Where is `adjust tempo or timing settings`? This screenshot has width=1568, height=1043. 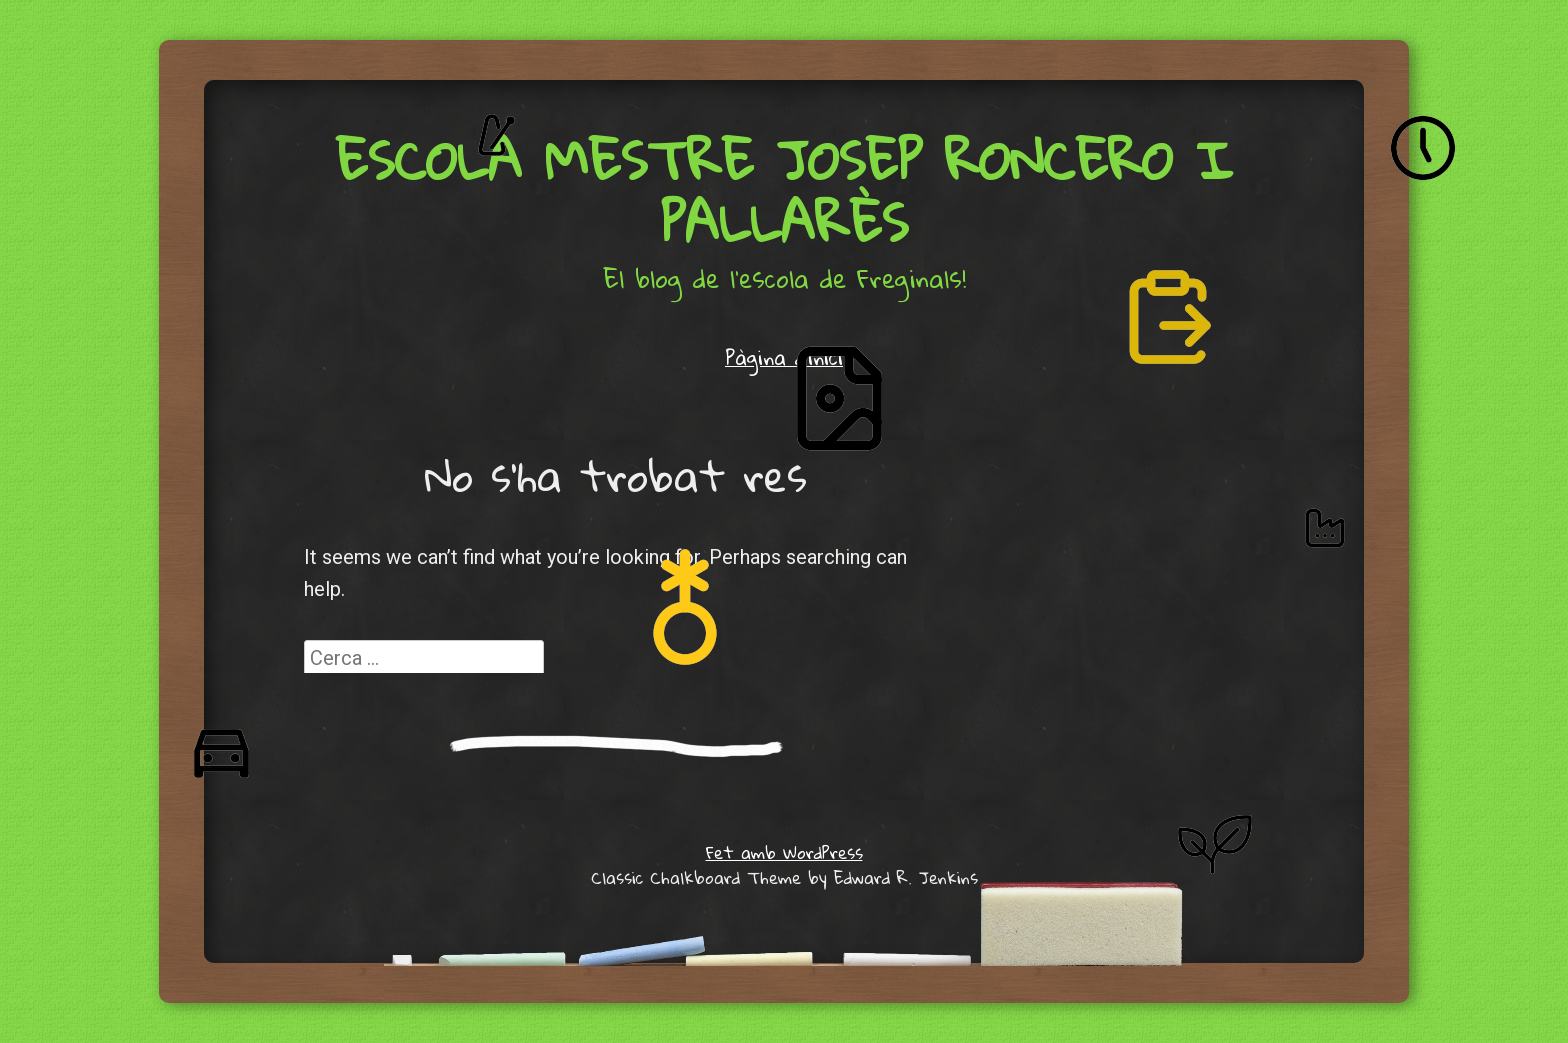 adjust tempo or timing settings is located at coordinates (494, 135).